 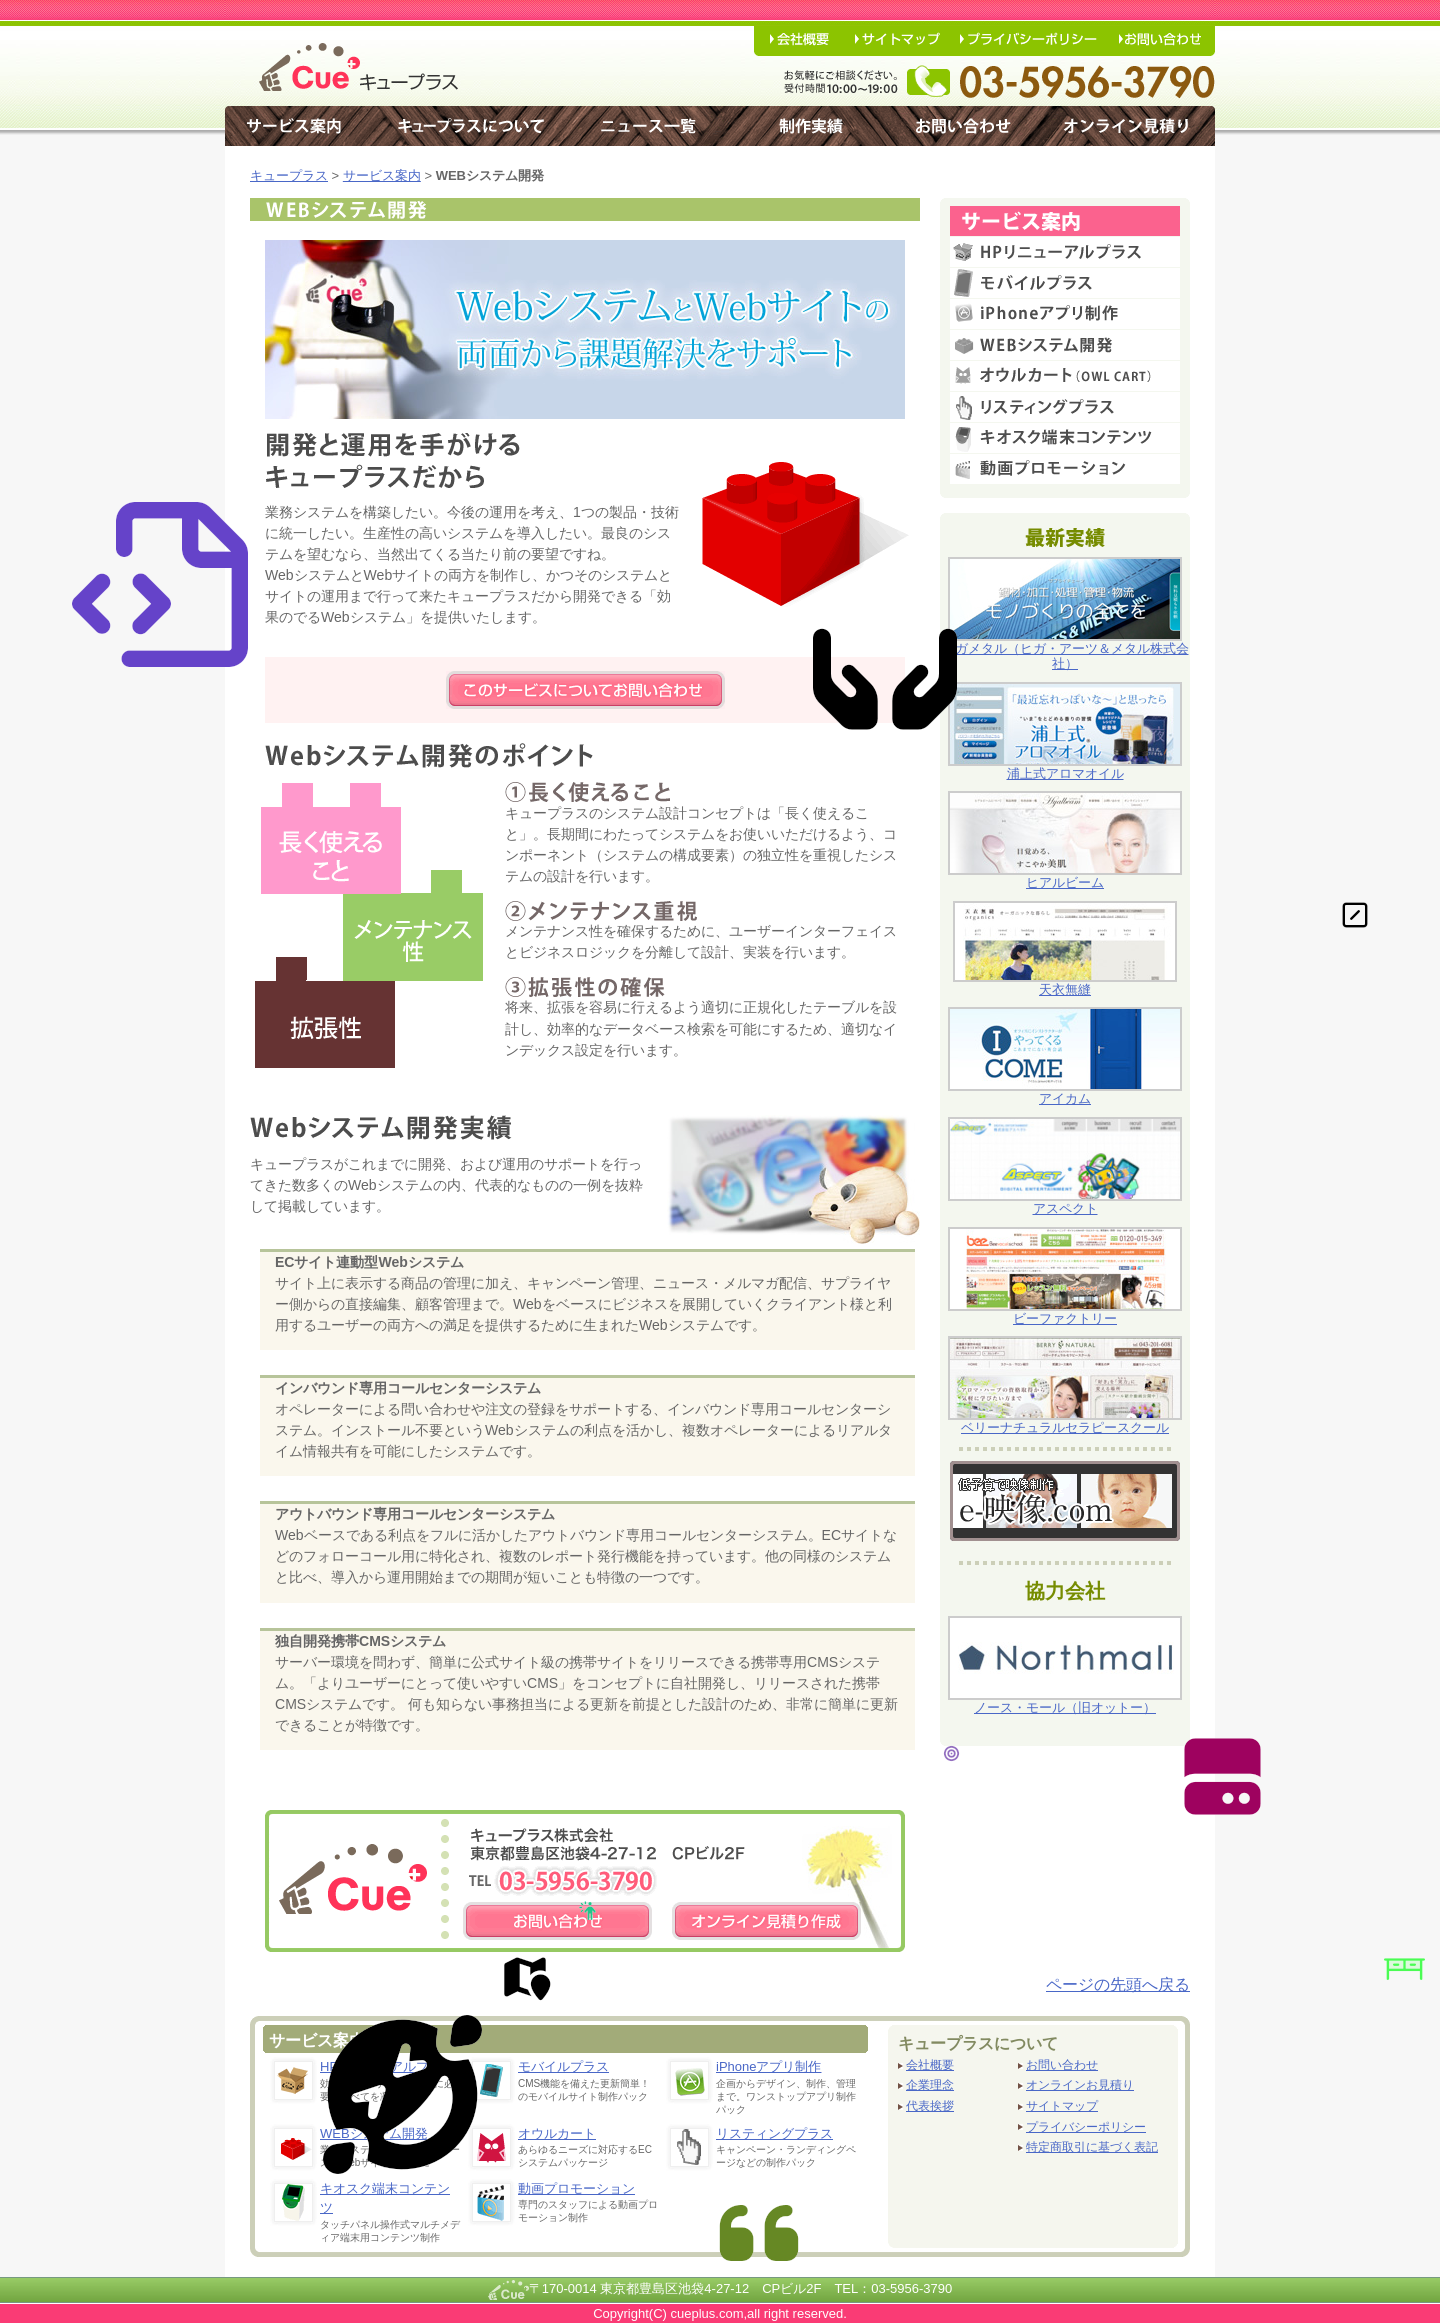 I want to click on insert a block quote, so click(x=759, y=2233).